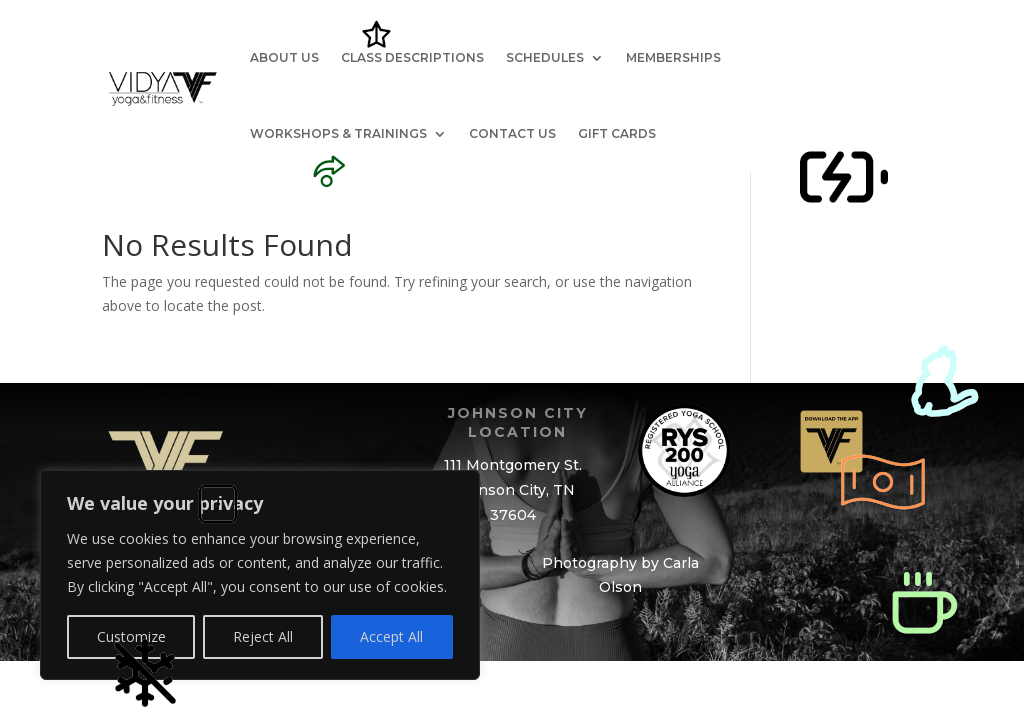 The width and height of the screenshot is (1024, 720). Describe the element at coordinates (883, 482) in the screenshot. I see `view payment or transaction details` at that location.